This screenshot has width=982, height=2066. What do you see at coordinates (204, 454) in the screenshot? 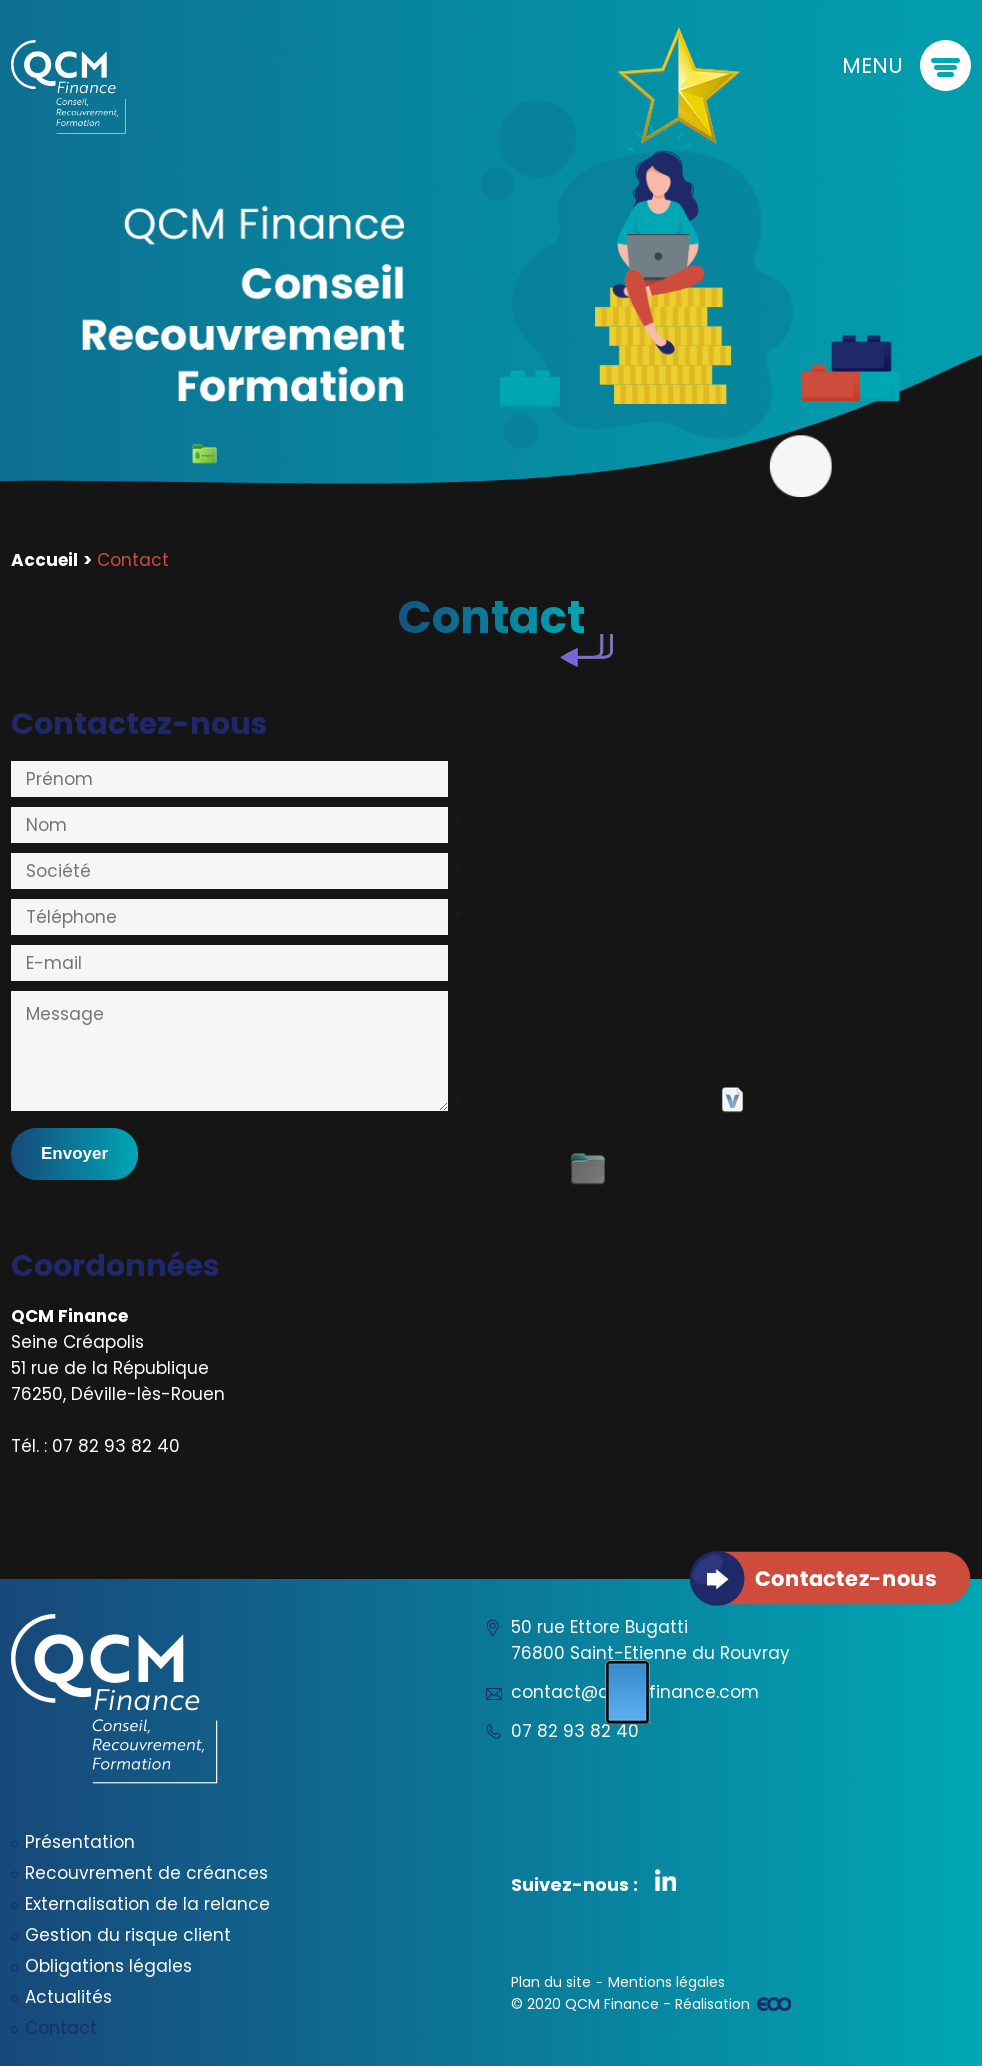
I see `open folder containing MongoDB database files` at bounding box center [204, 454].